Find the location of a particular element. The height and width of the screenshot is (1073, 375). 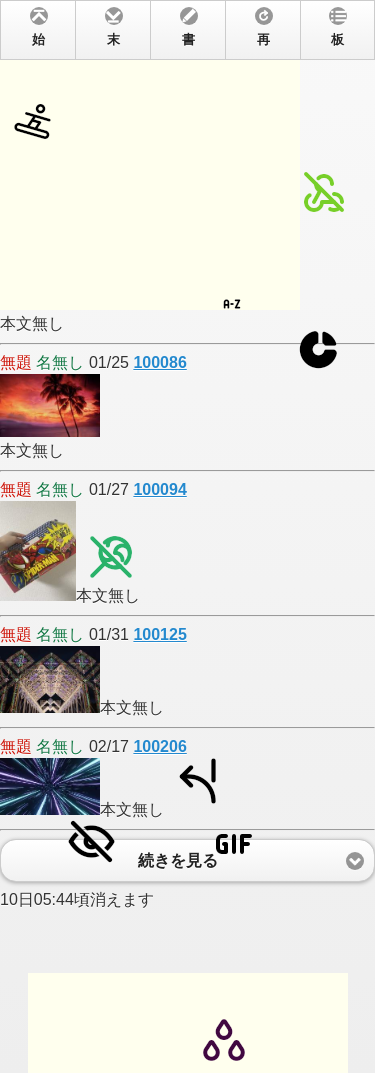

adjust humidity settings is located at coordinates (224, 1040).